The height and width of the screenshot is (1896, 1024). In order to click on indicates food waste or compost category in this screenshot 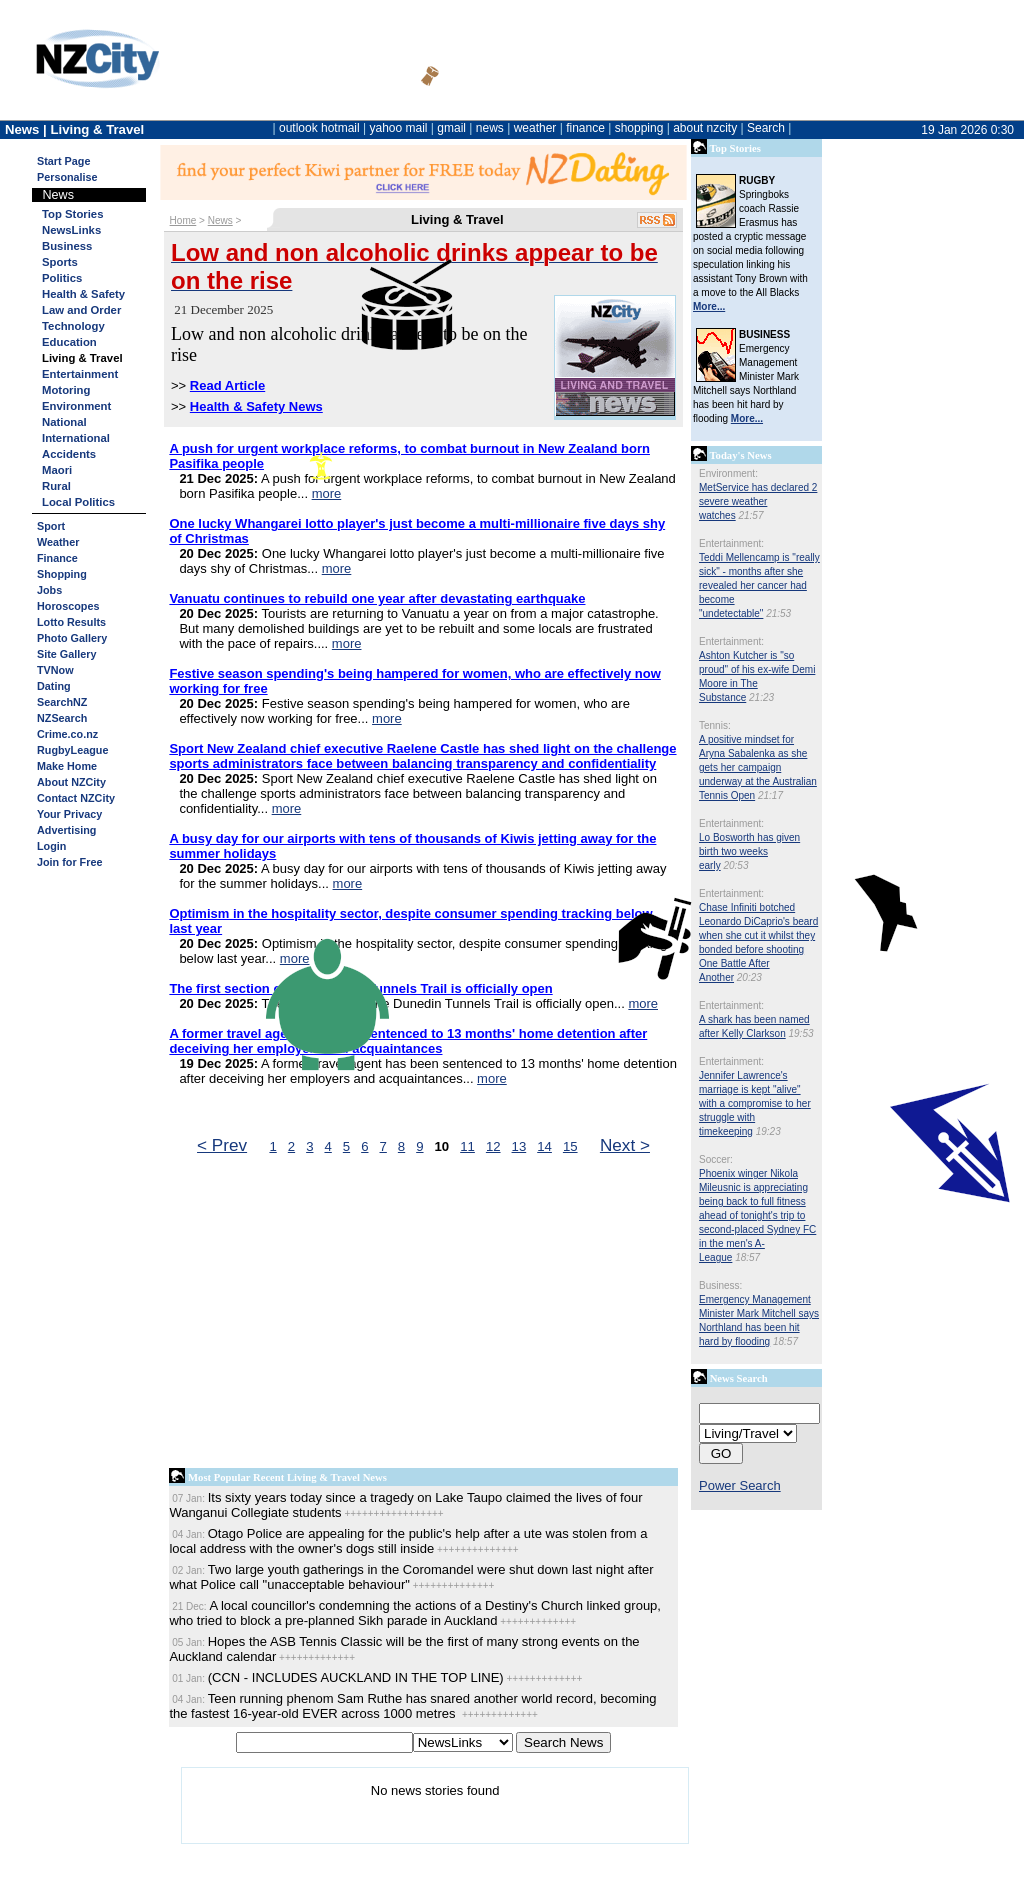, I will do `click(321, 466)`.